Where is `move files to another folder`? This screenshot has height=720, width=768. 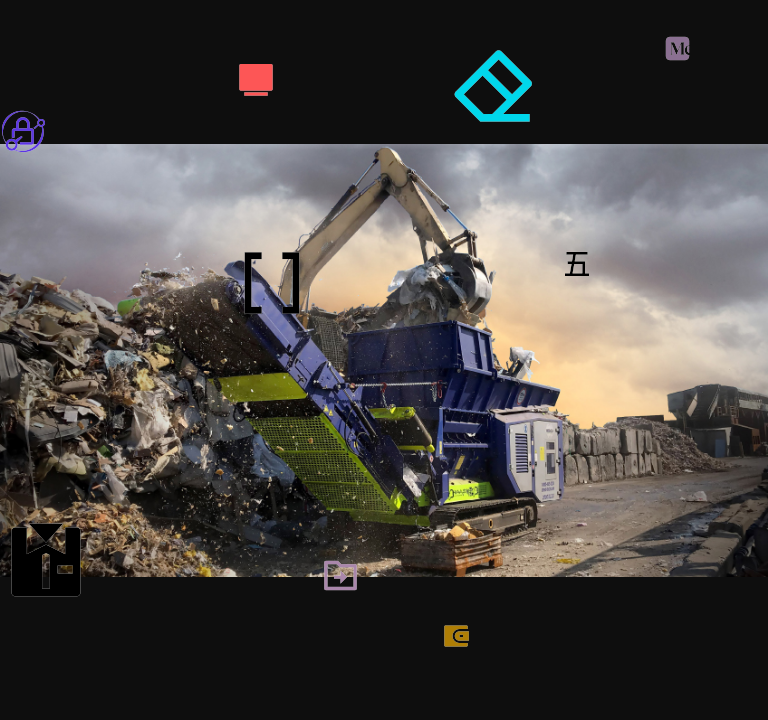 move files to another folder is located at coordinates (340, 575).